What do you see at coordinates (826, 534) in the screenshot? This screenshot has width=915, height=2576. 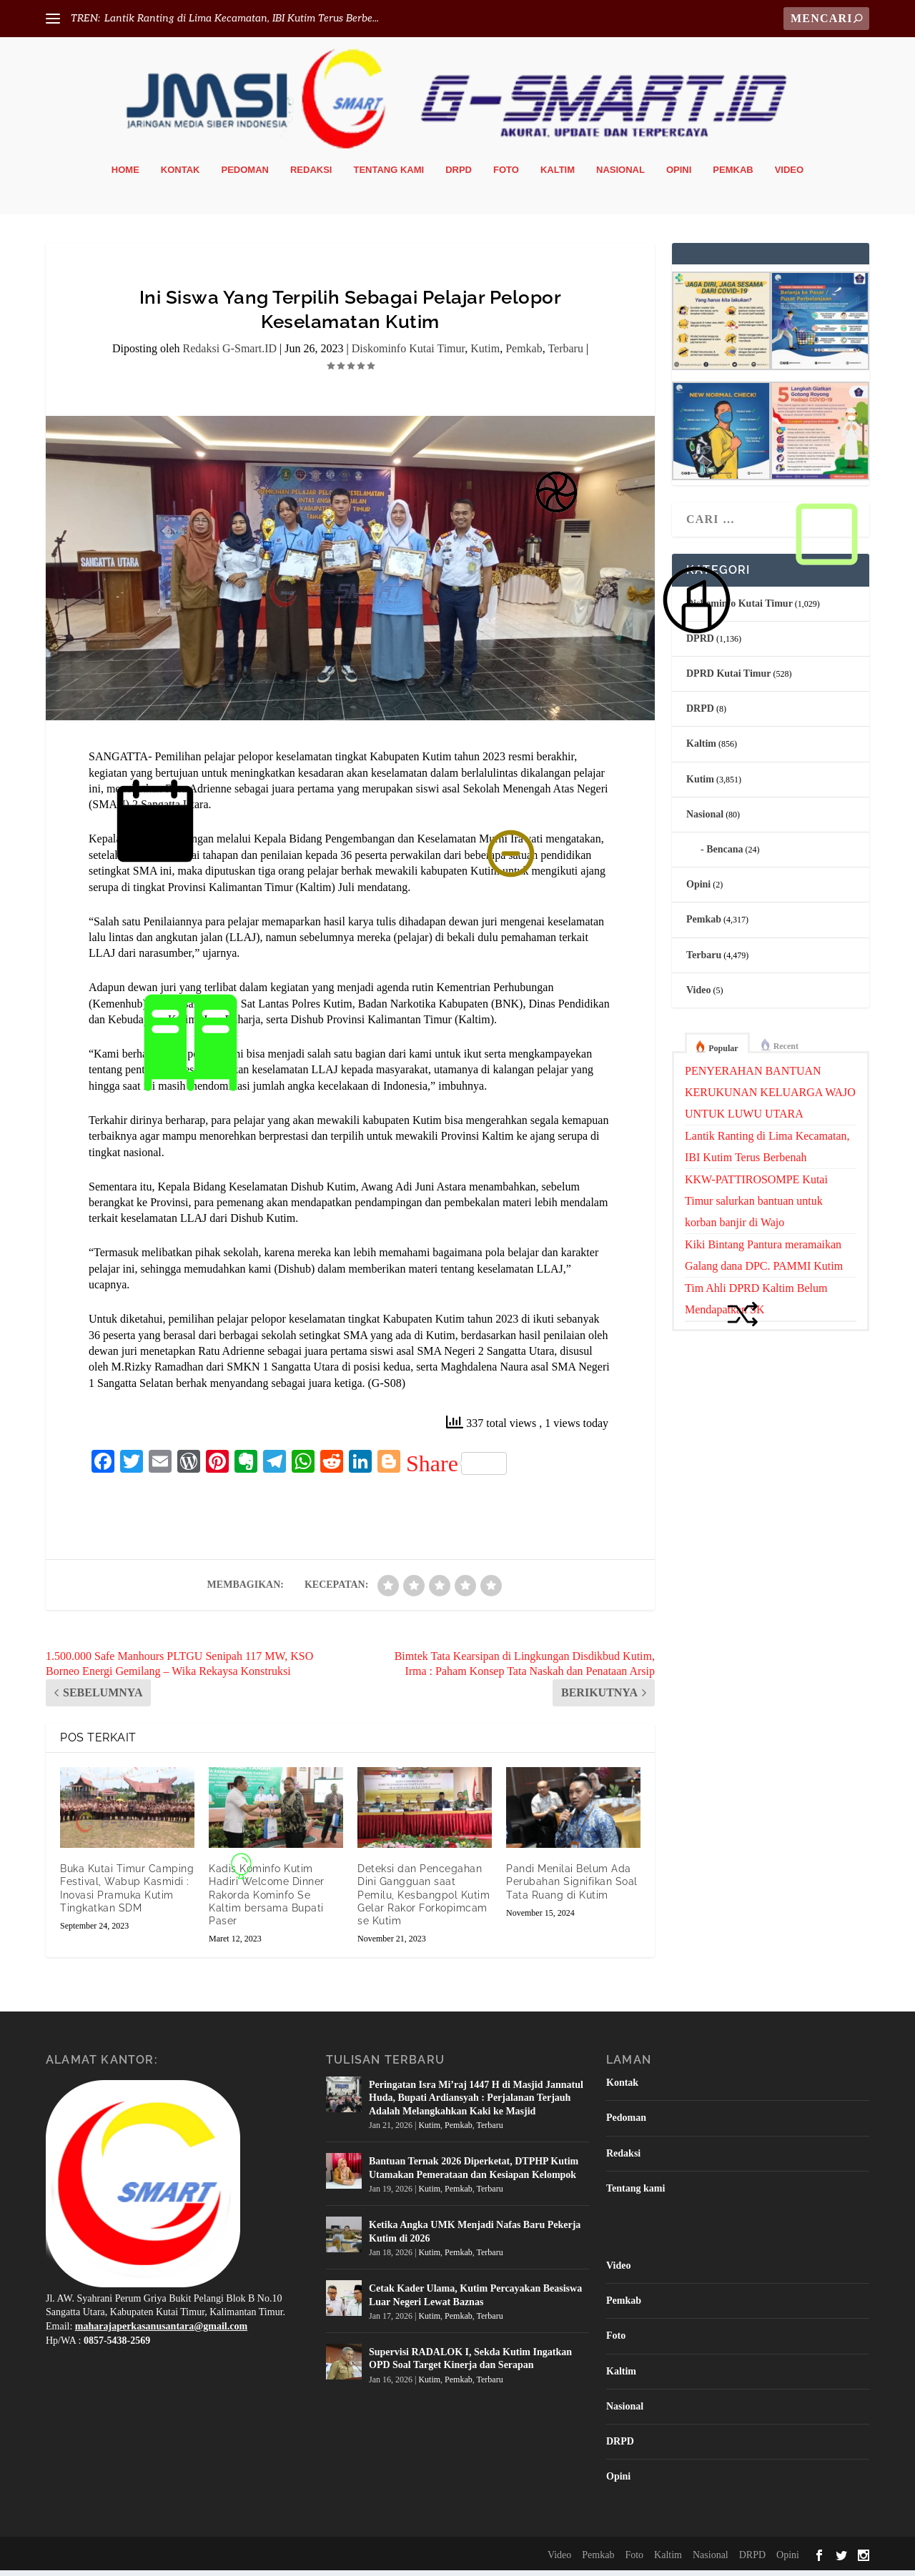 I see `stop media playback` at bounding box center [826, 534].